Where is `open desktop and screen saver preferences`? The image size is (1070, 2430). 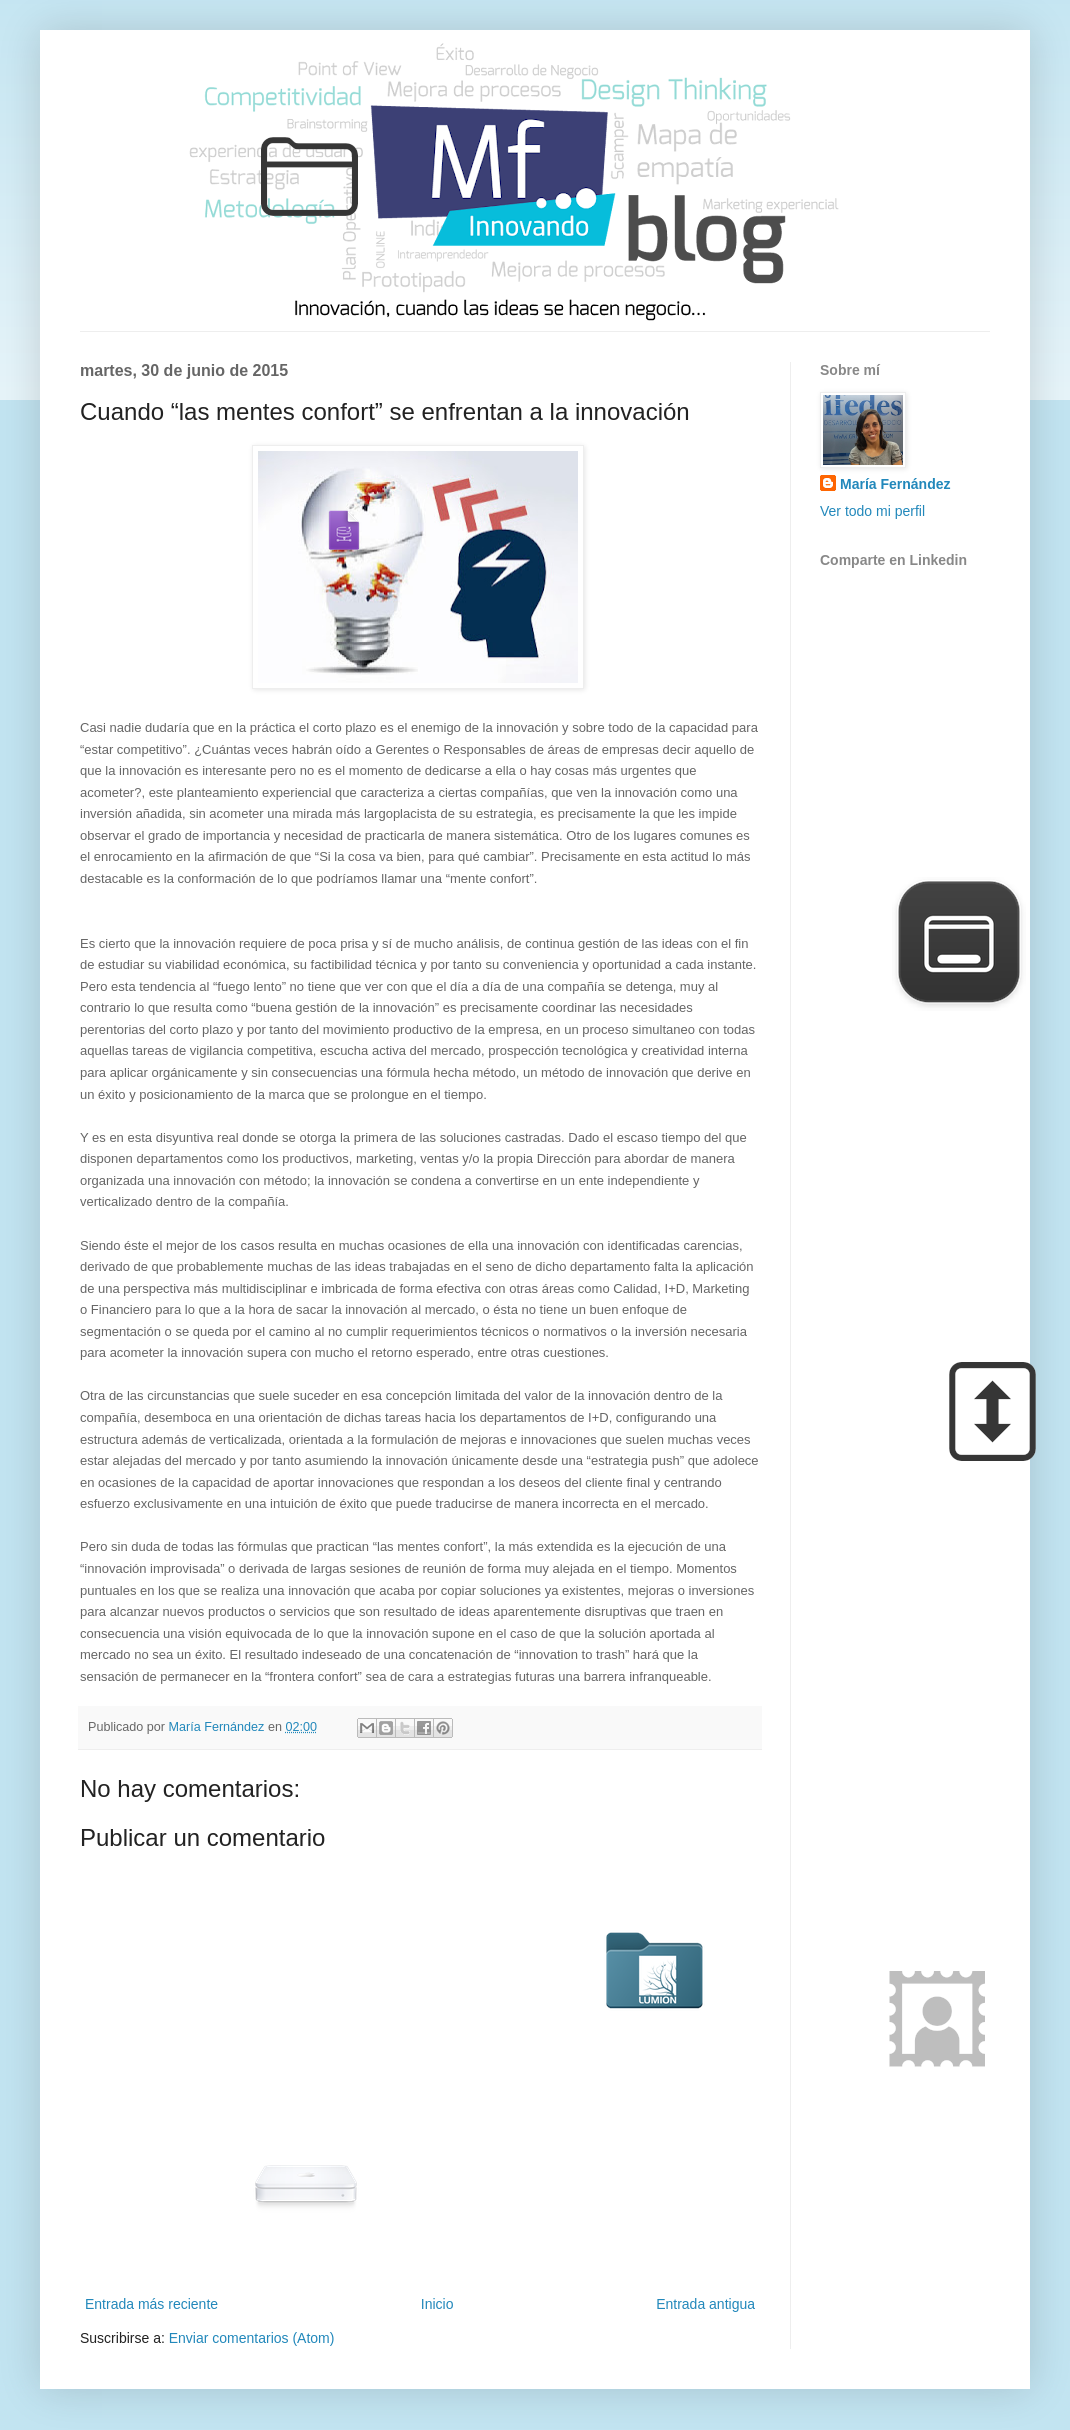 open desktop and screen saver preferences is located at coordinates (959, 944).